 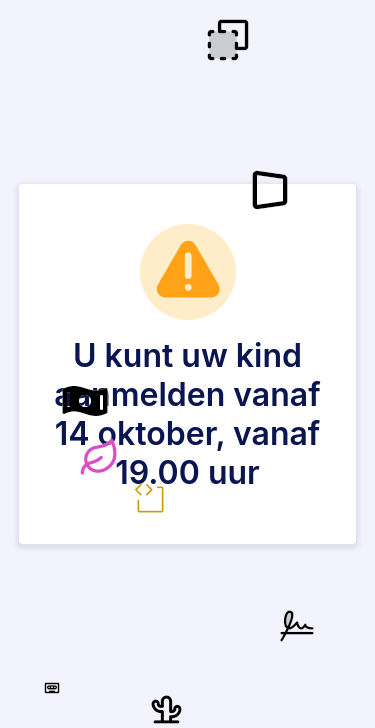 What do you see at coordinates (166, 710) in the screenshot?
I see `indicates desert or arid climate theme` at bounding box center [166, 710].